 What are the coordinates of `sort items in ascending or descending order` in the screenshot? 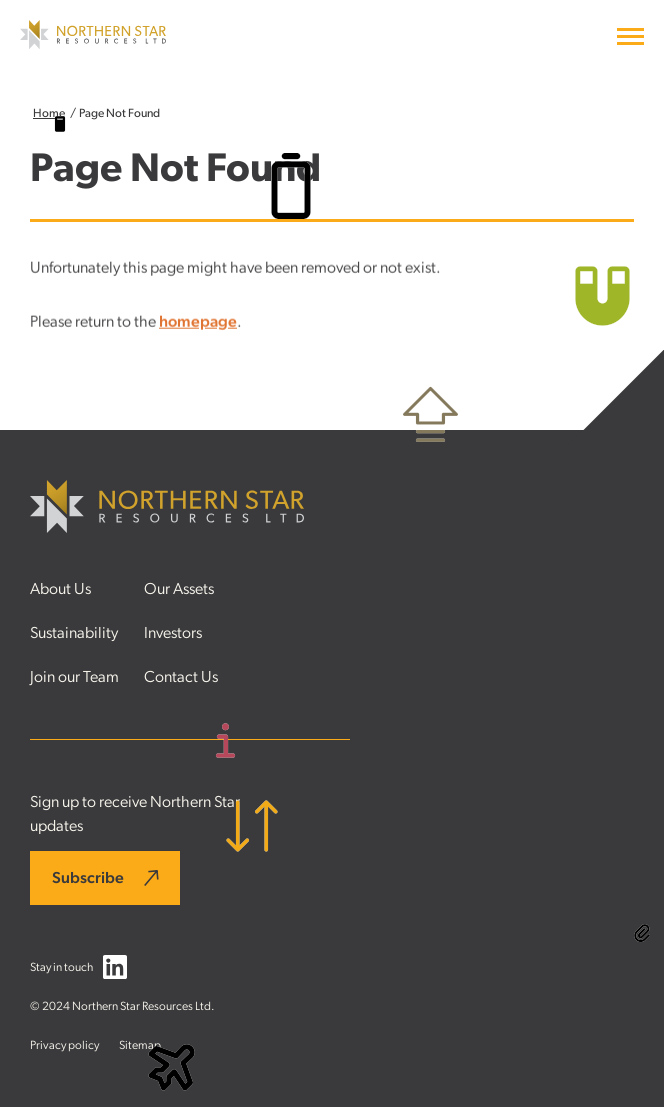 It's located at (252, 826).